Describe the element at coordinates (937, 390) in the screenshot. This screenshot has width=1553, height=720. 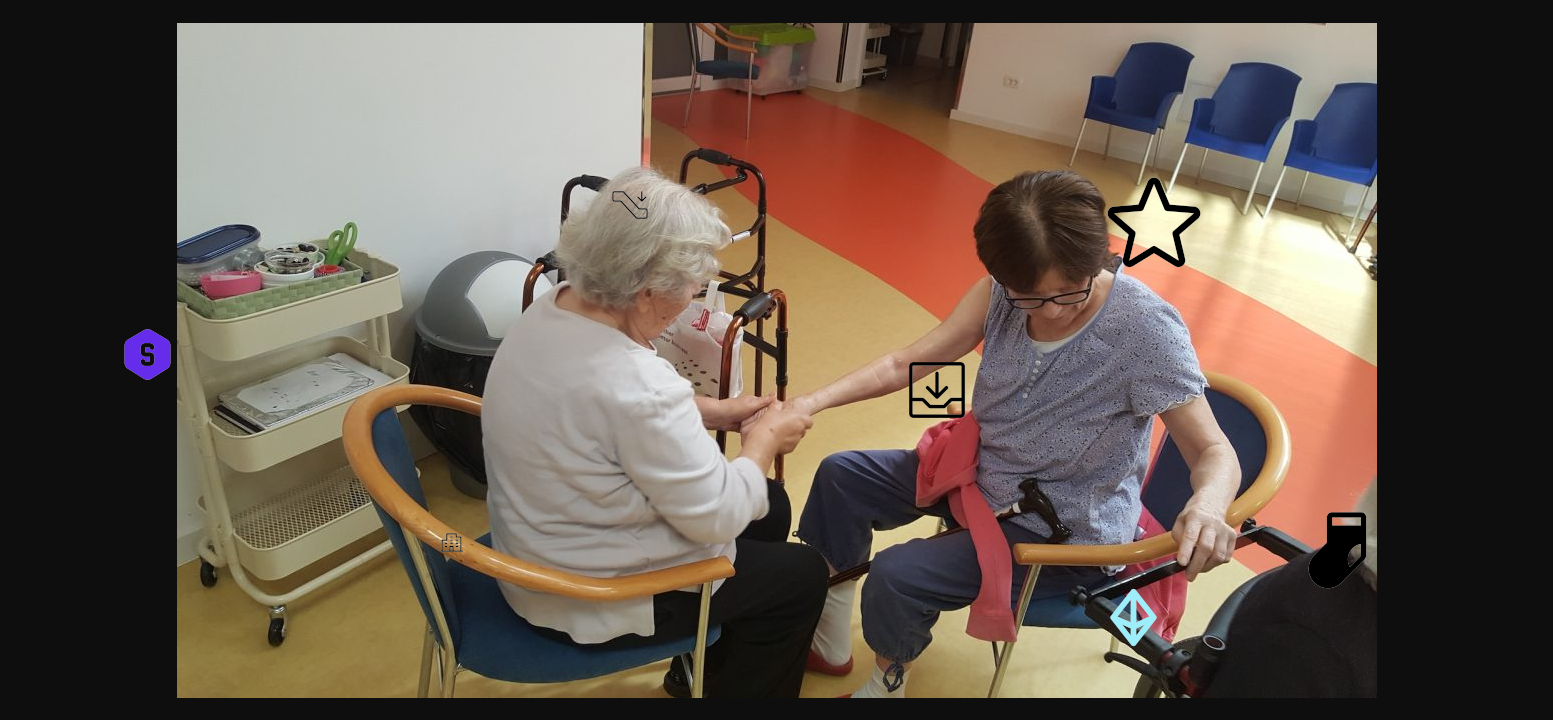
I see `download file to inbox or tray` at that location.